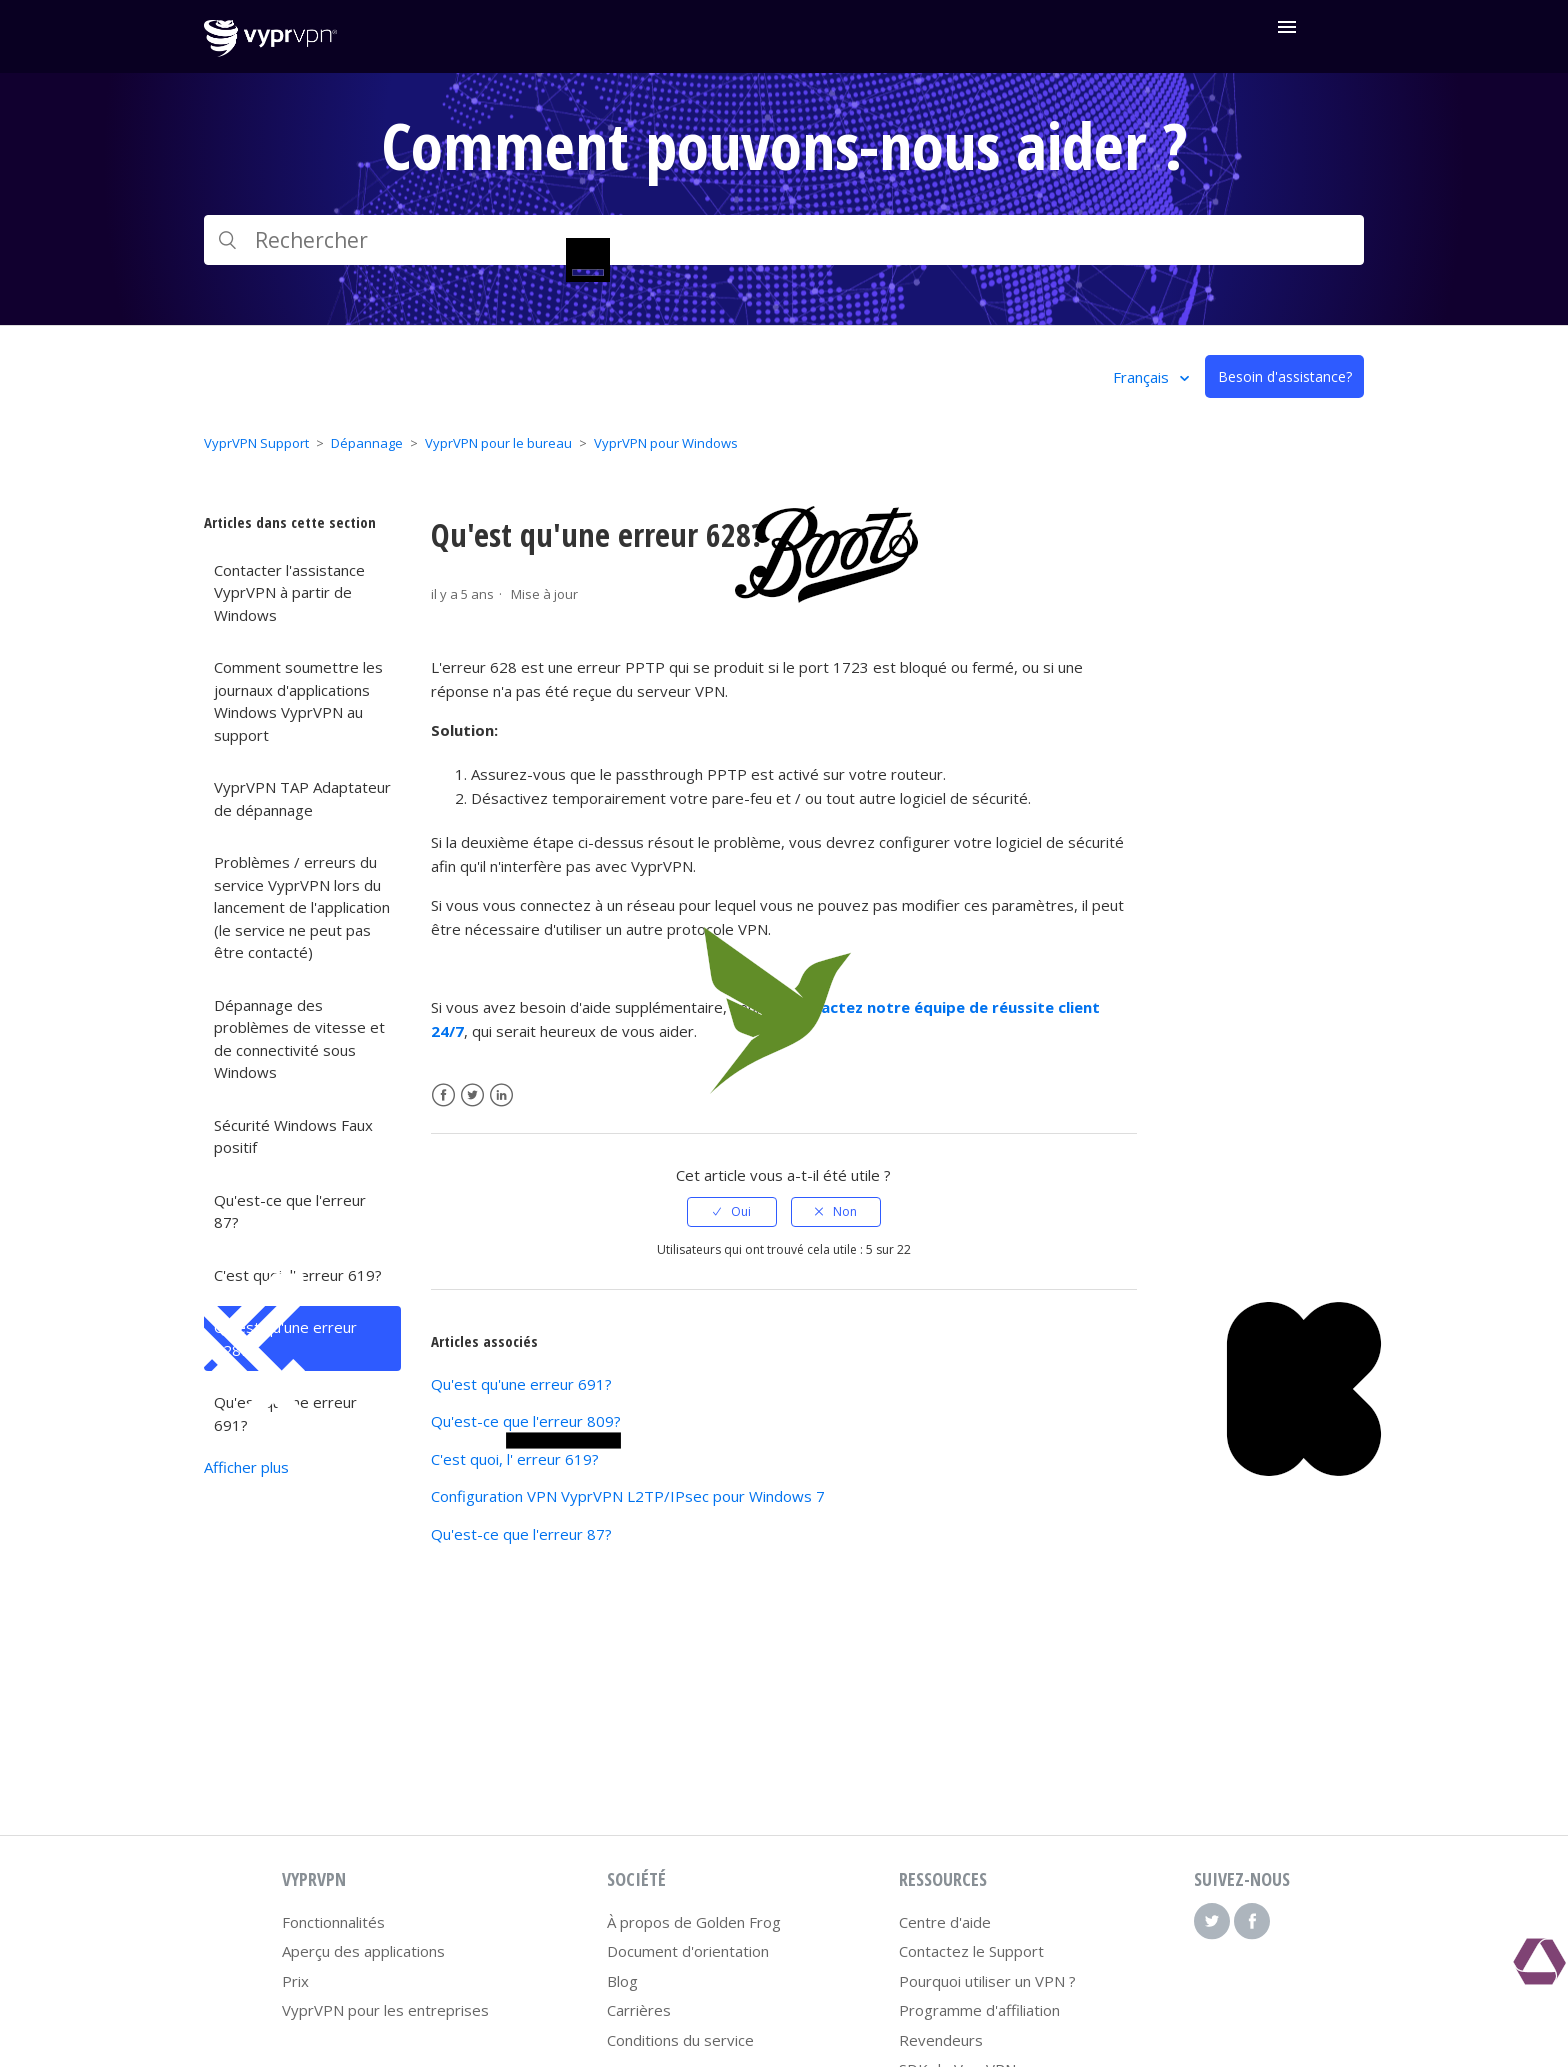 The height and width of the screenshot is (2067, 1568). I want to click on access combat or battle features, so click(229, 1347).